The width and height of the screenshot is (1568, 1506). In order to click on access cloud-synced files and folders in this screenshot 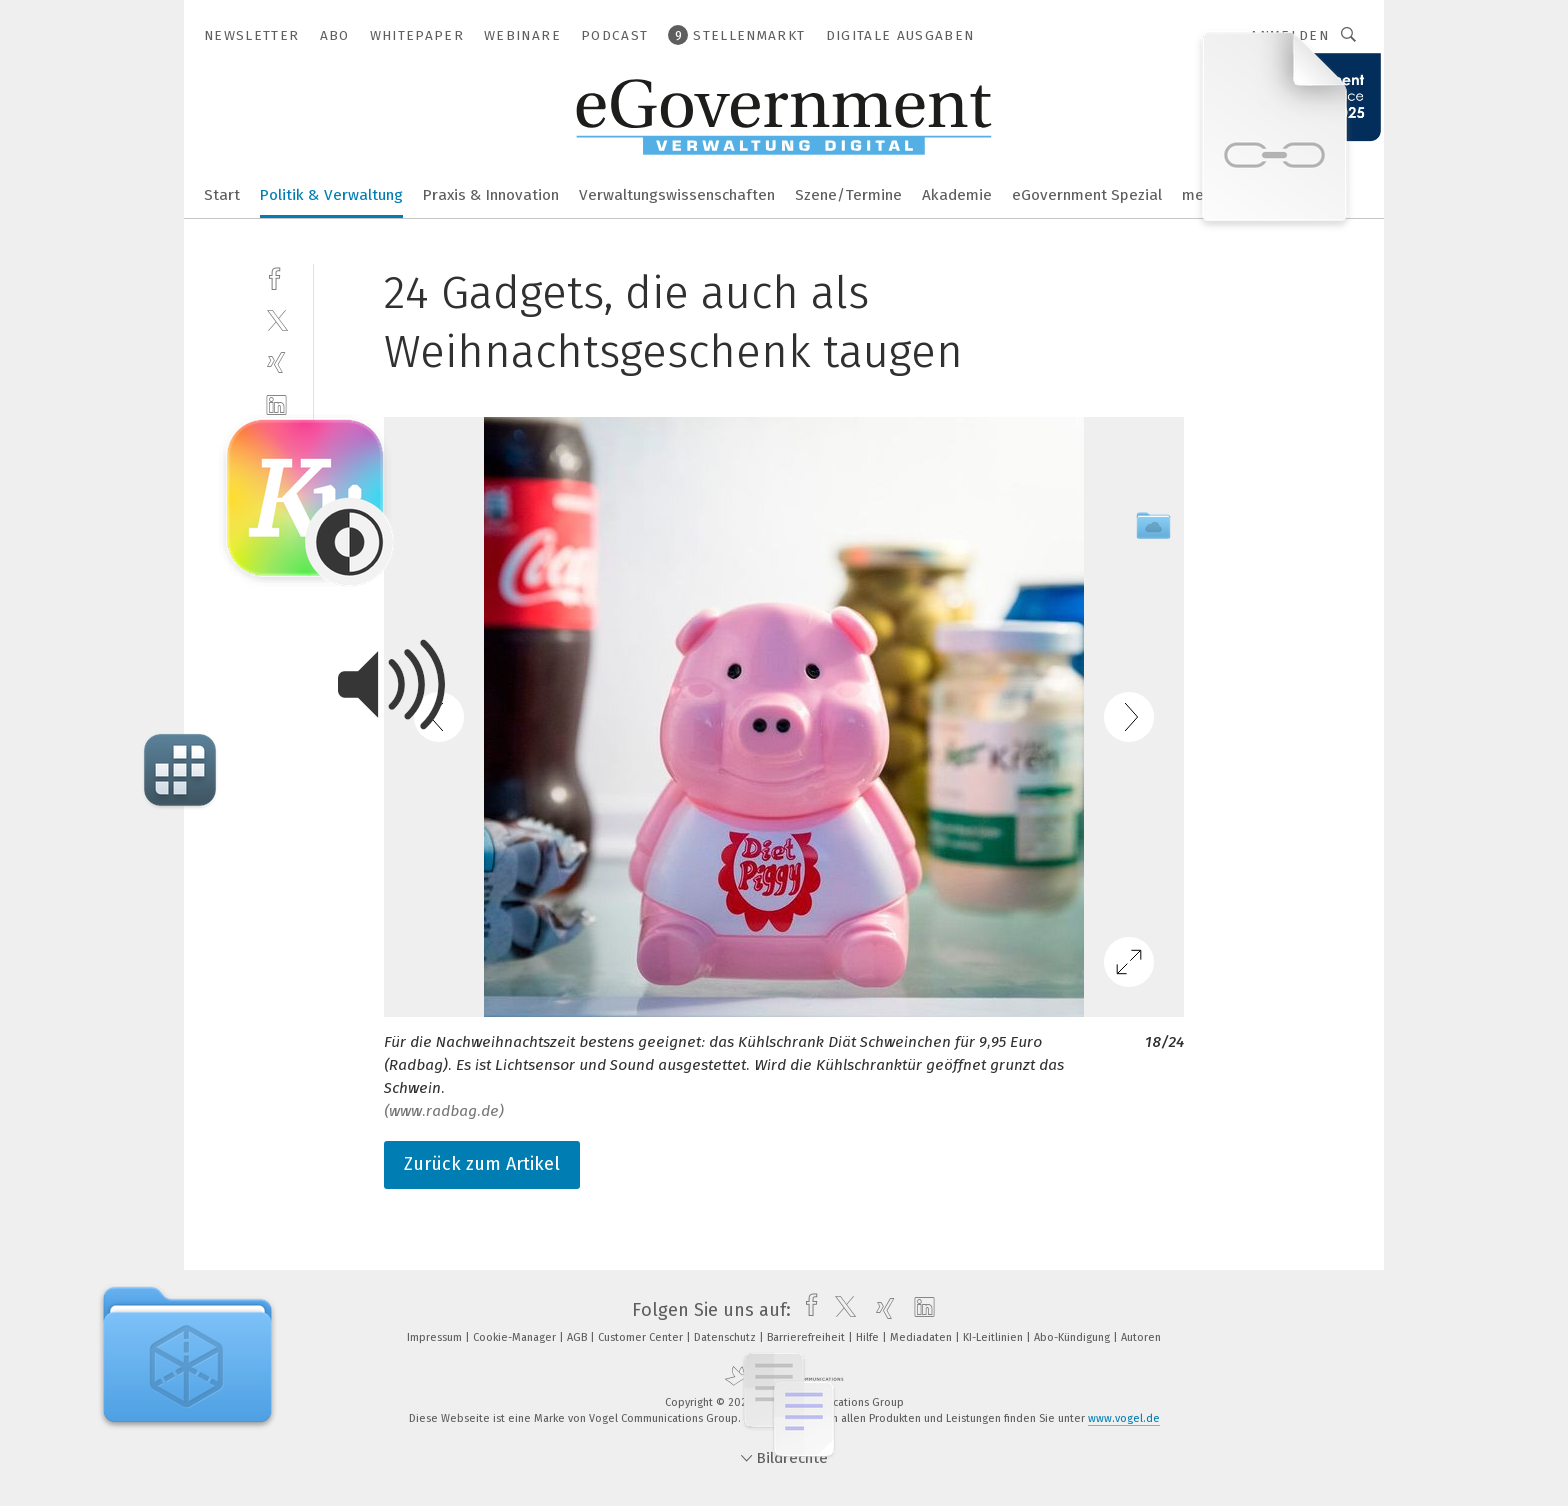, I will do `click(1153, 525)`.